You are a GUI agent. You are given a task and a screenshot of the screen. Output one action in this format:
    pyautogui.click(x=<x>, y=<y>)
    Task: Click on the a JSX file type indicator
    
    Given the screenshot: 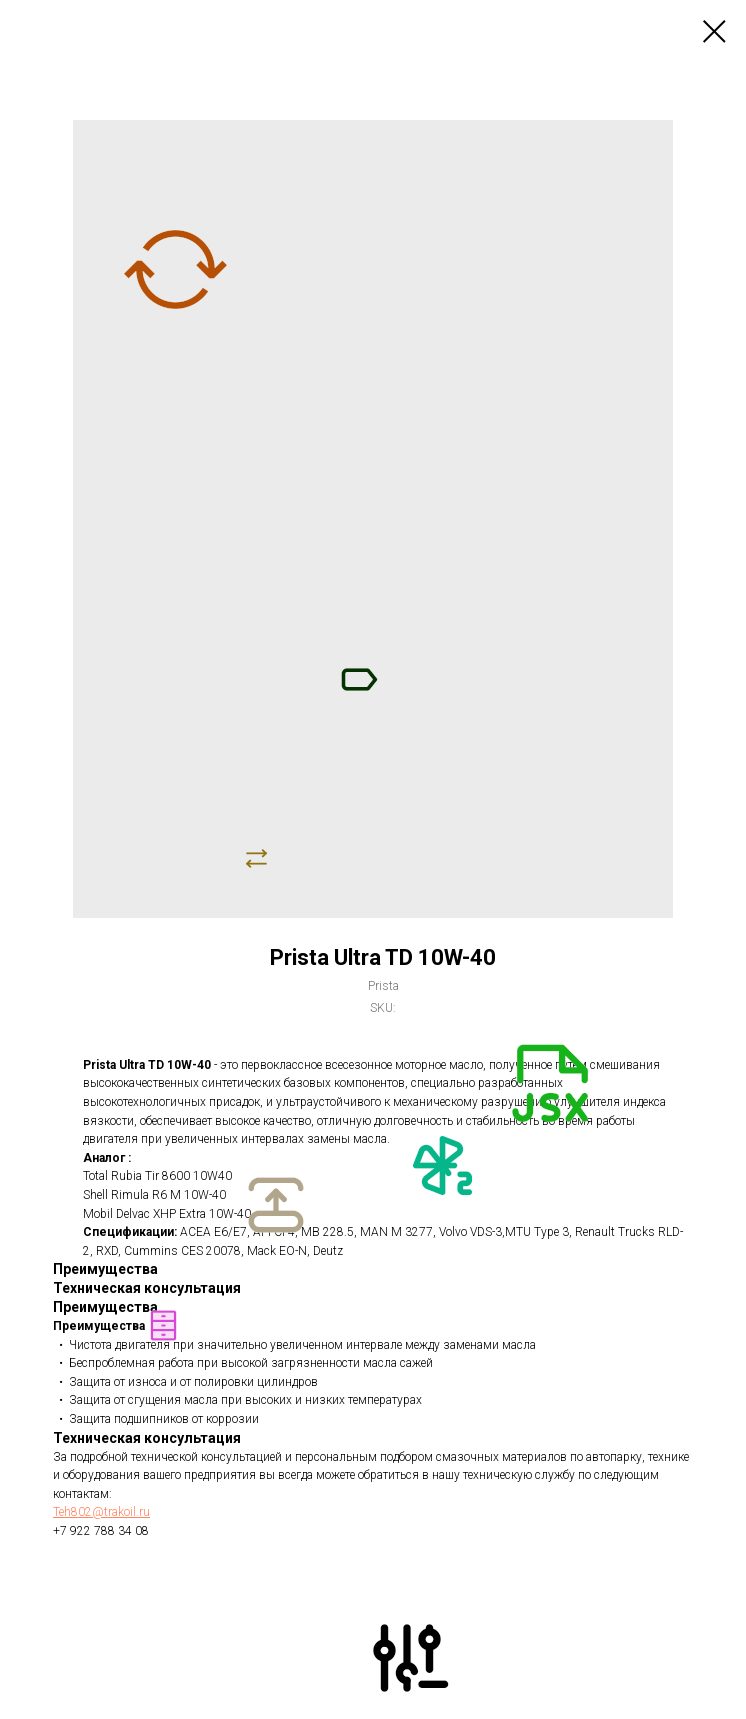 What is the action you would take?
    pyautogui.click(x=552, y=1086)
    